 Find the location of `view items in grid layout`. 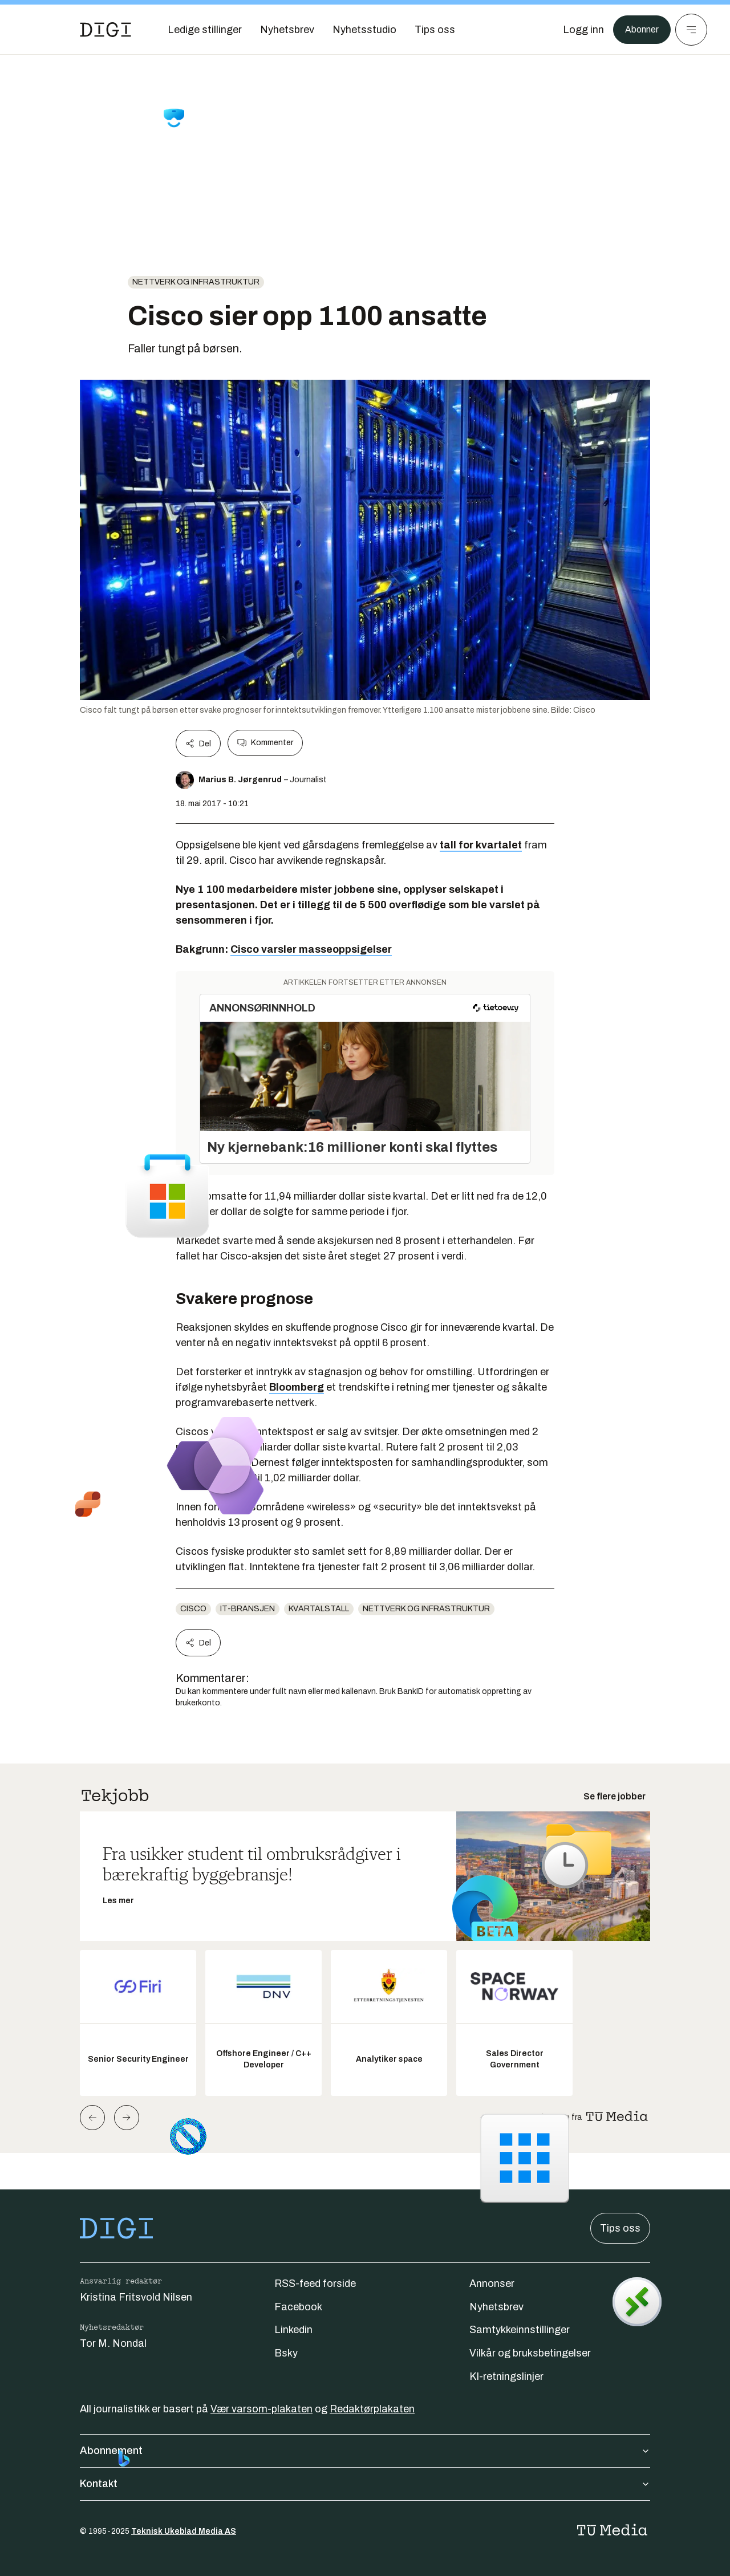

view items in grid layout is located at coordinates (525, 2158).